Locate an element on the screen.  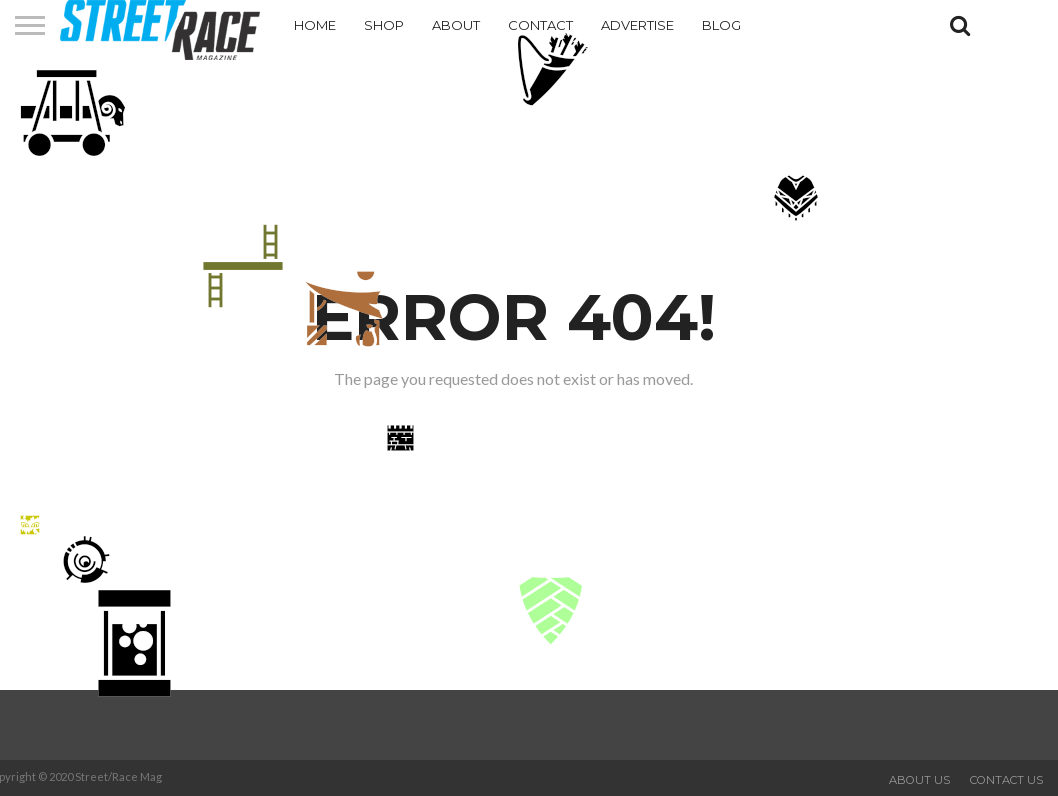
select poncho clothing item is located at coordinates (796, 198).